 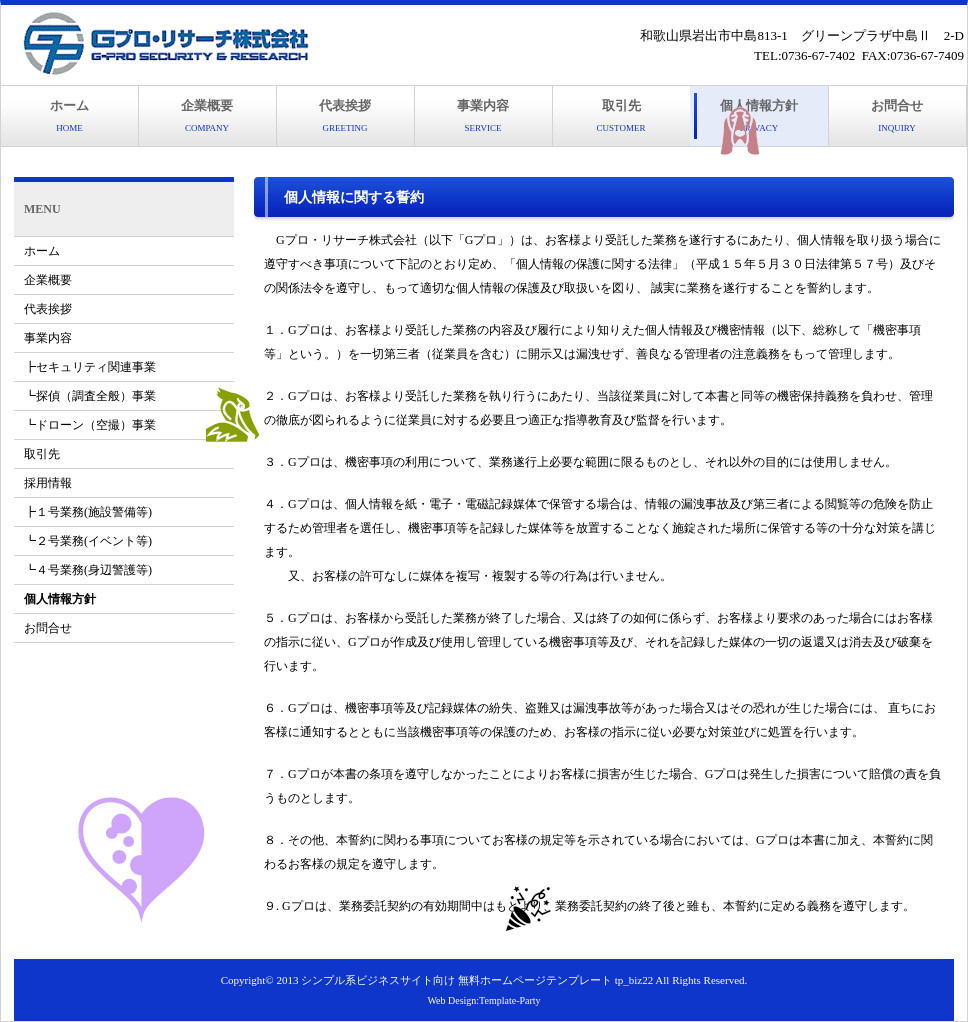 I want to click on shoebill stork bird icon, so click(x=233, y=414).